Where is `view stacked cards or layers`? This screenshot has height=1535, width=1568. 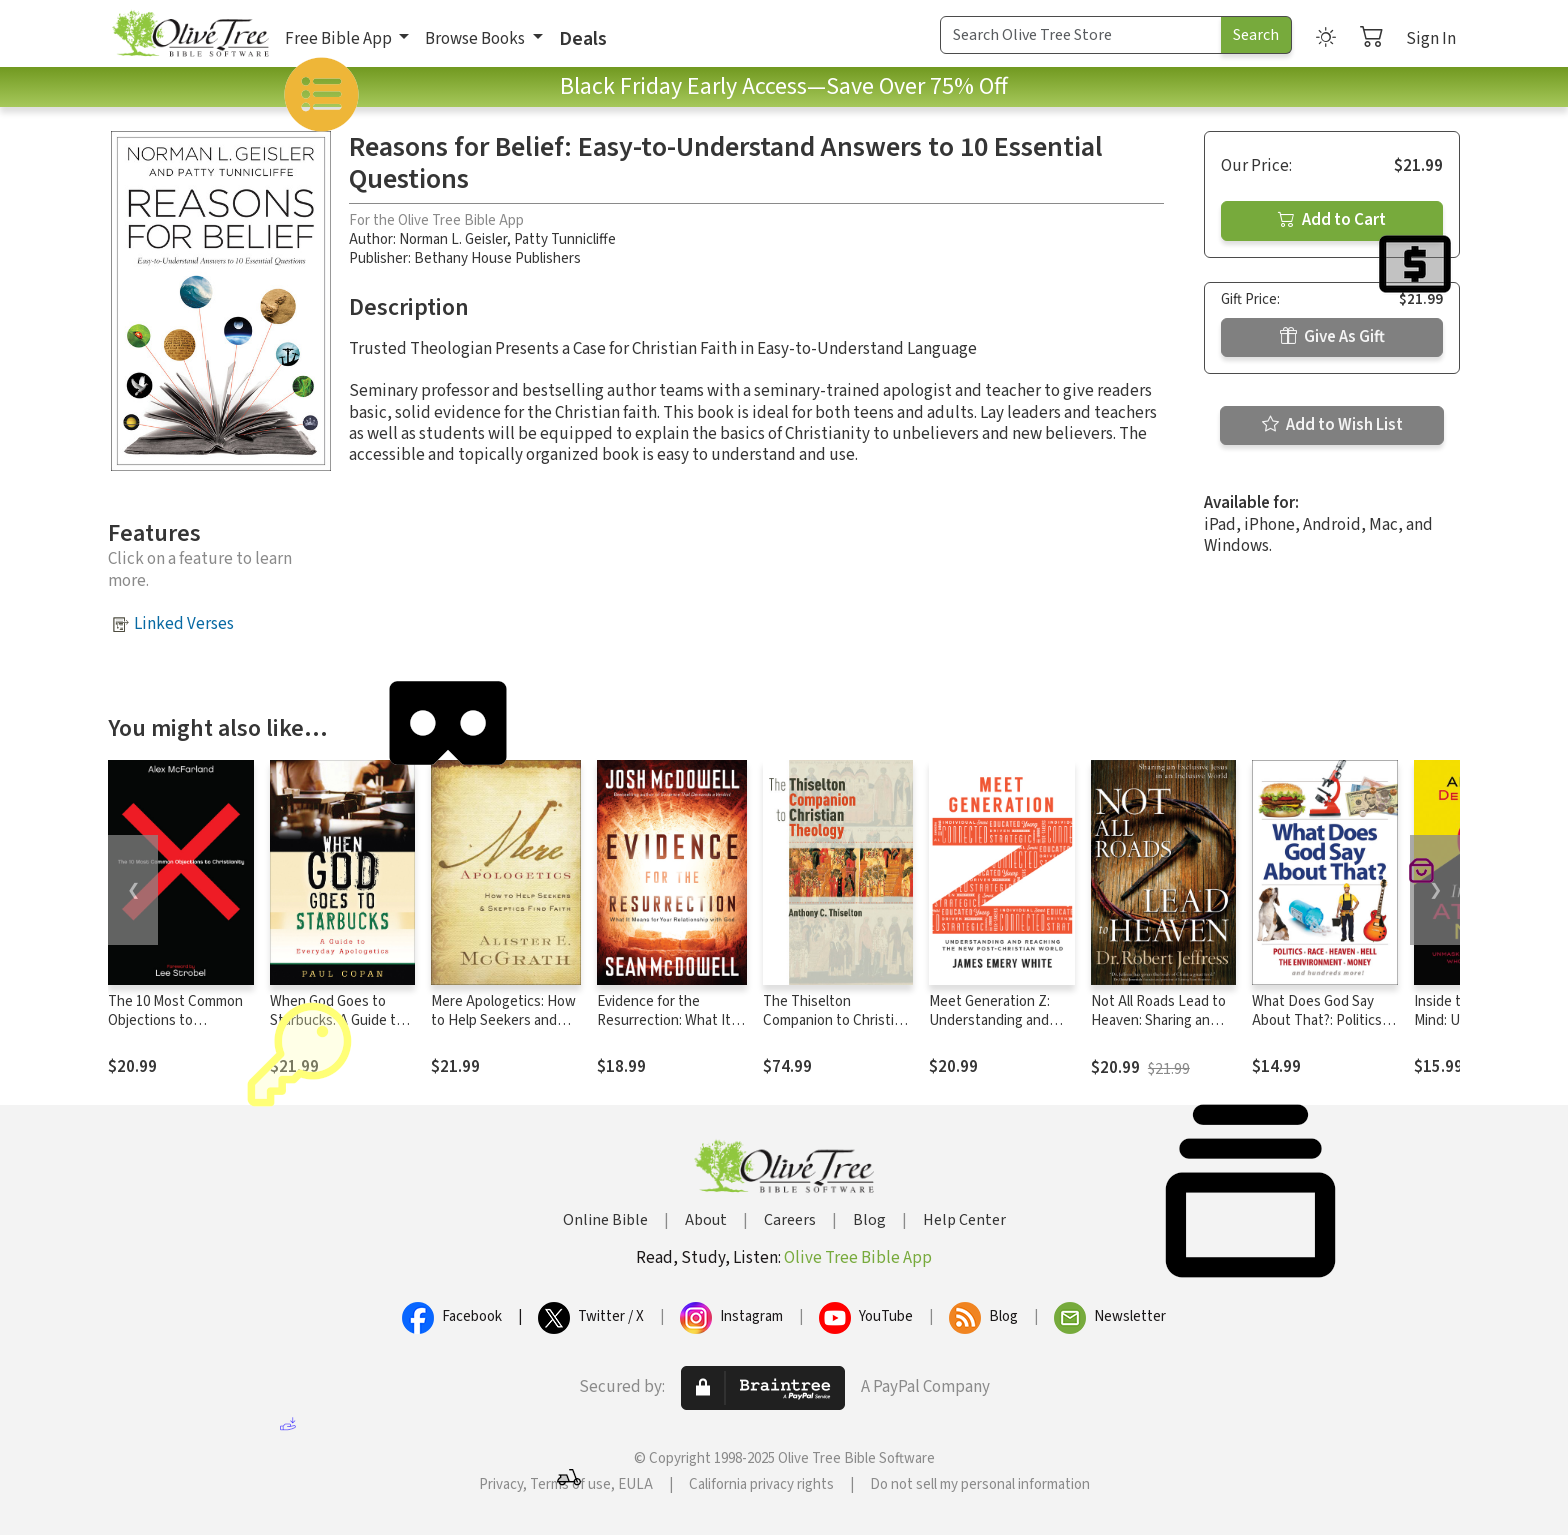 view stacked cards or layers is located at coordinates (1250, 1199).